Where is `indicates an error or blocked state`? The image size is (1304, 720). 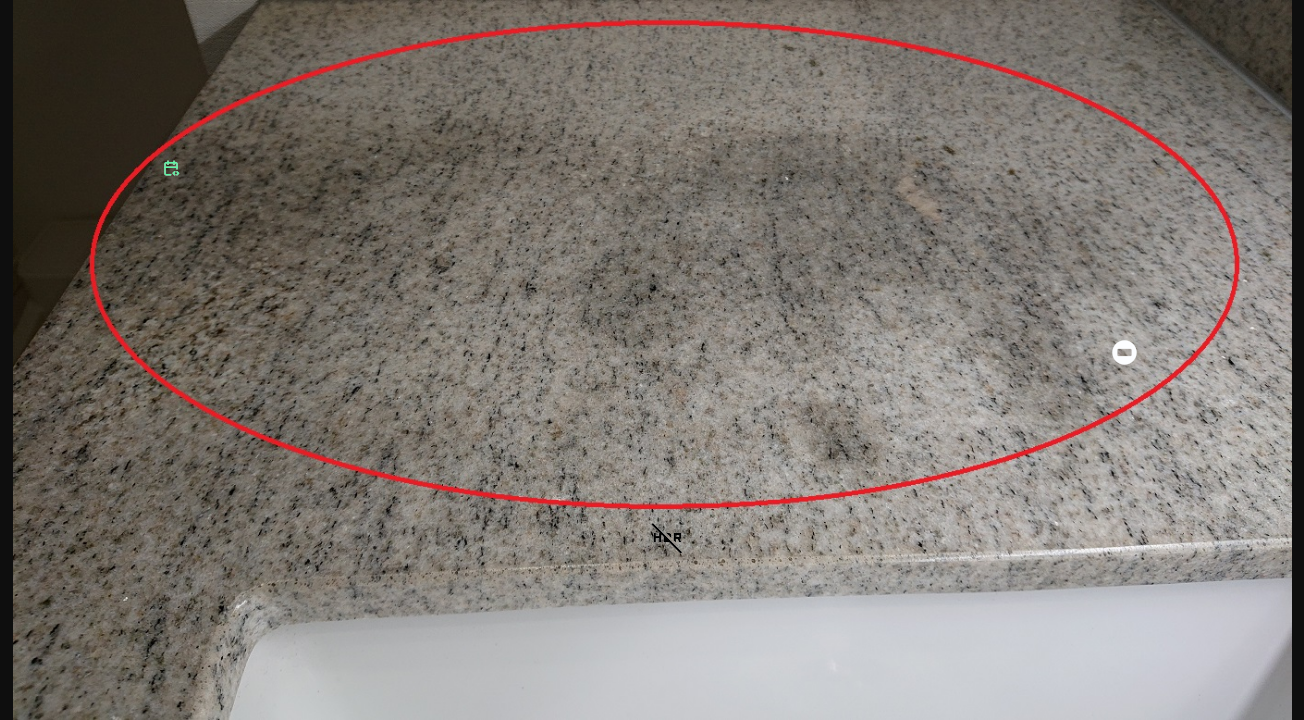 indicates an error or blocked state is located at coordinates (1124, 352).